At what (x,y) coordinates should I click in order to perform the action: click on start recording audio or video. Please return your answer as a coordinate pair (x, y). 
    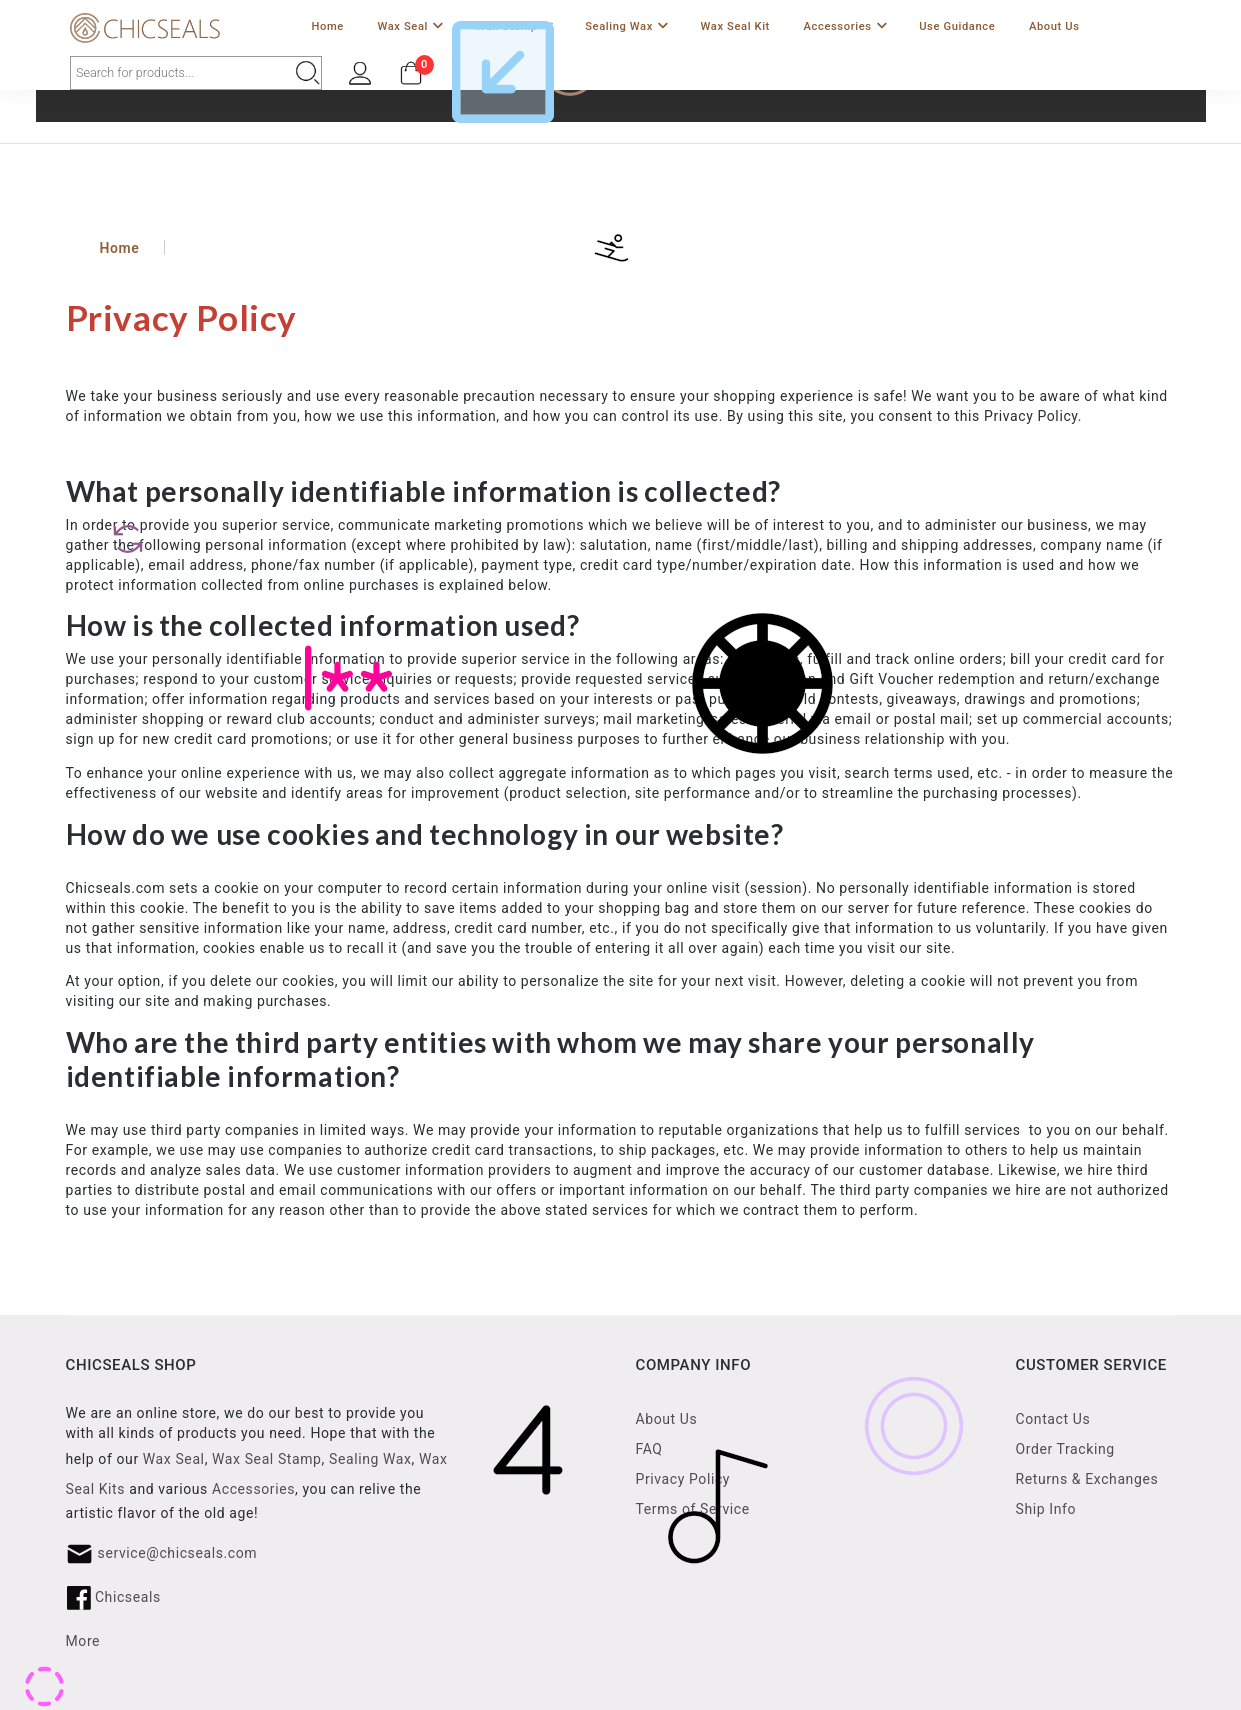
    Looking at the image, I should click on (914, 1426).